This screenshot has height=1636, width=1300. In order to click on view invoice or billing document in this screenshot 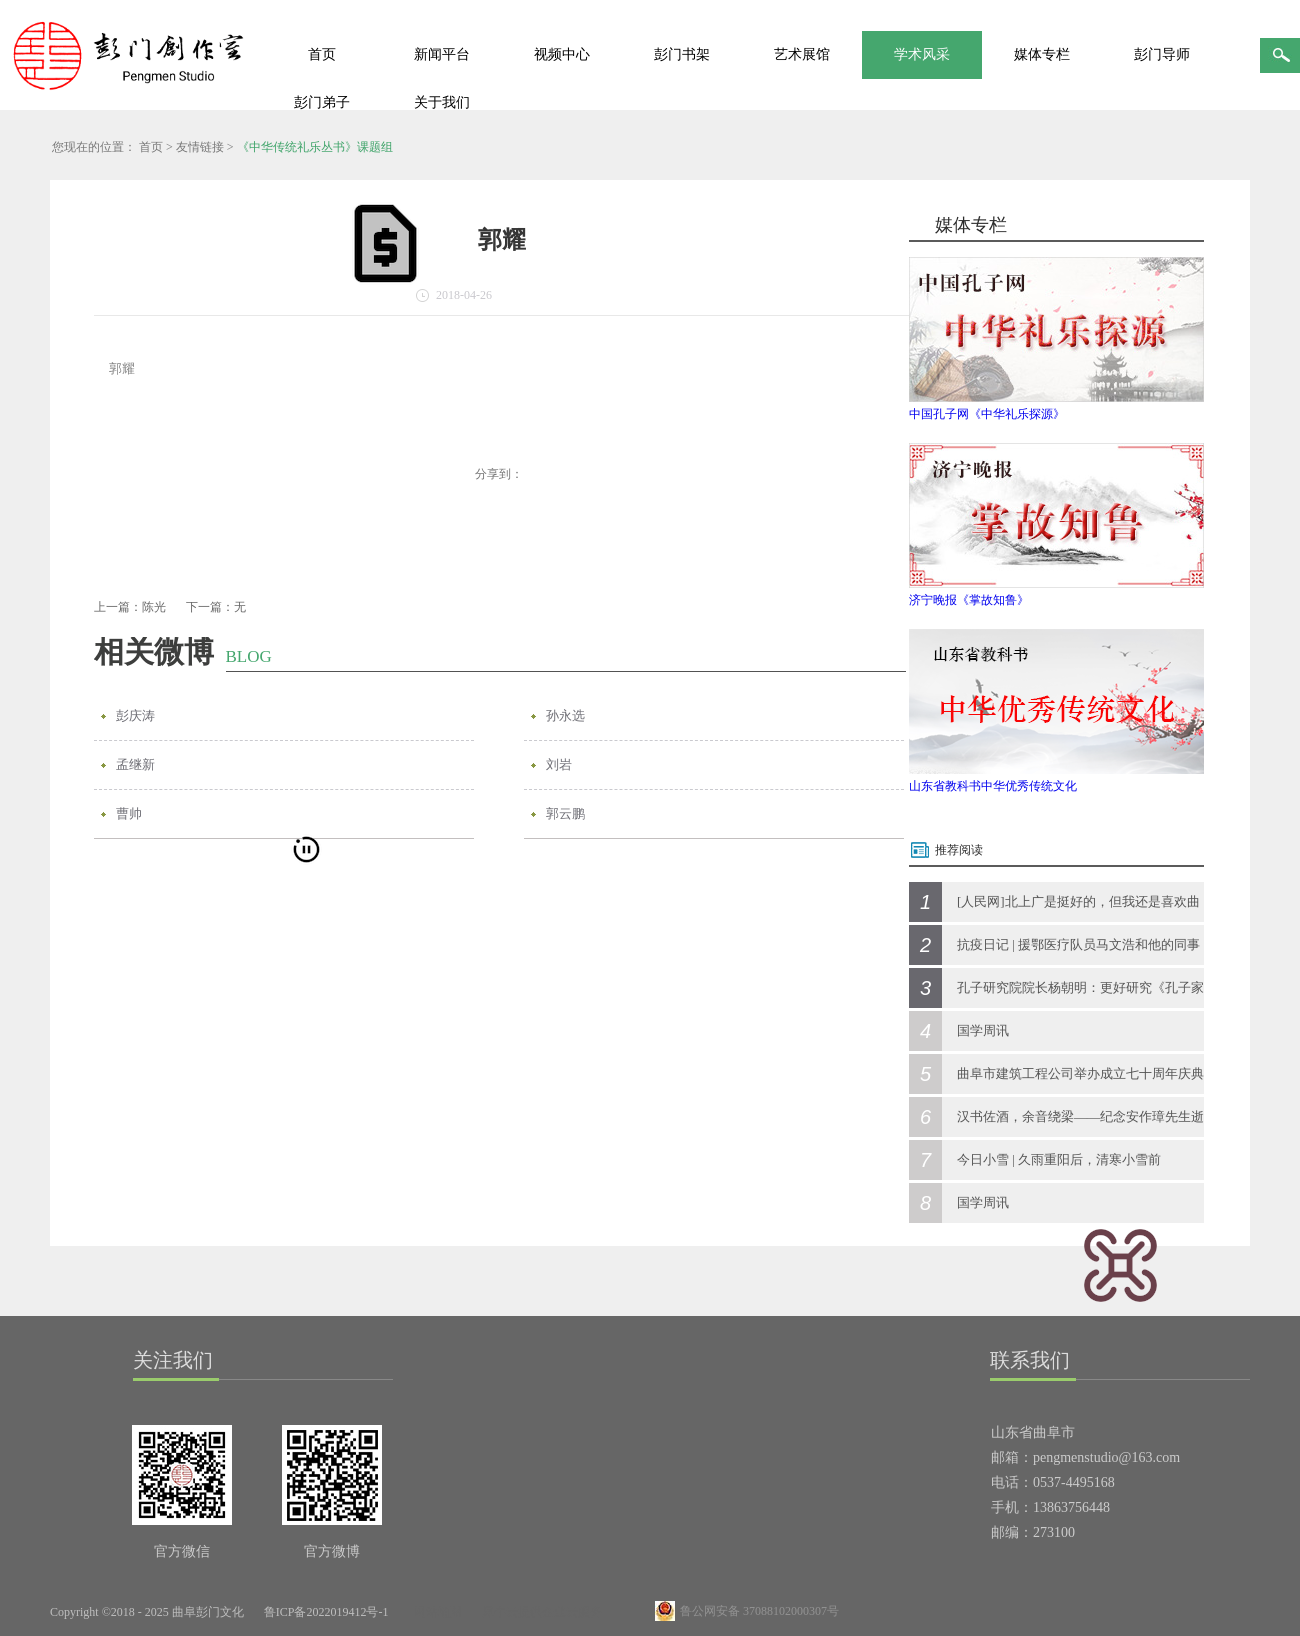, I will do `click(385, 243)`.